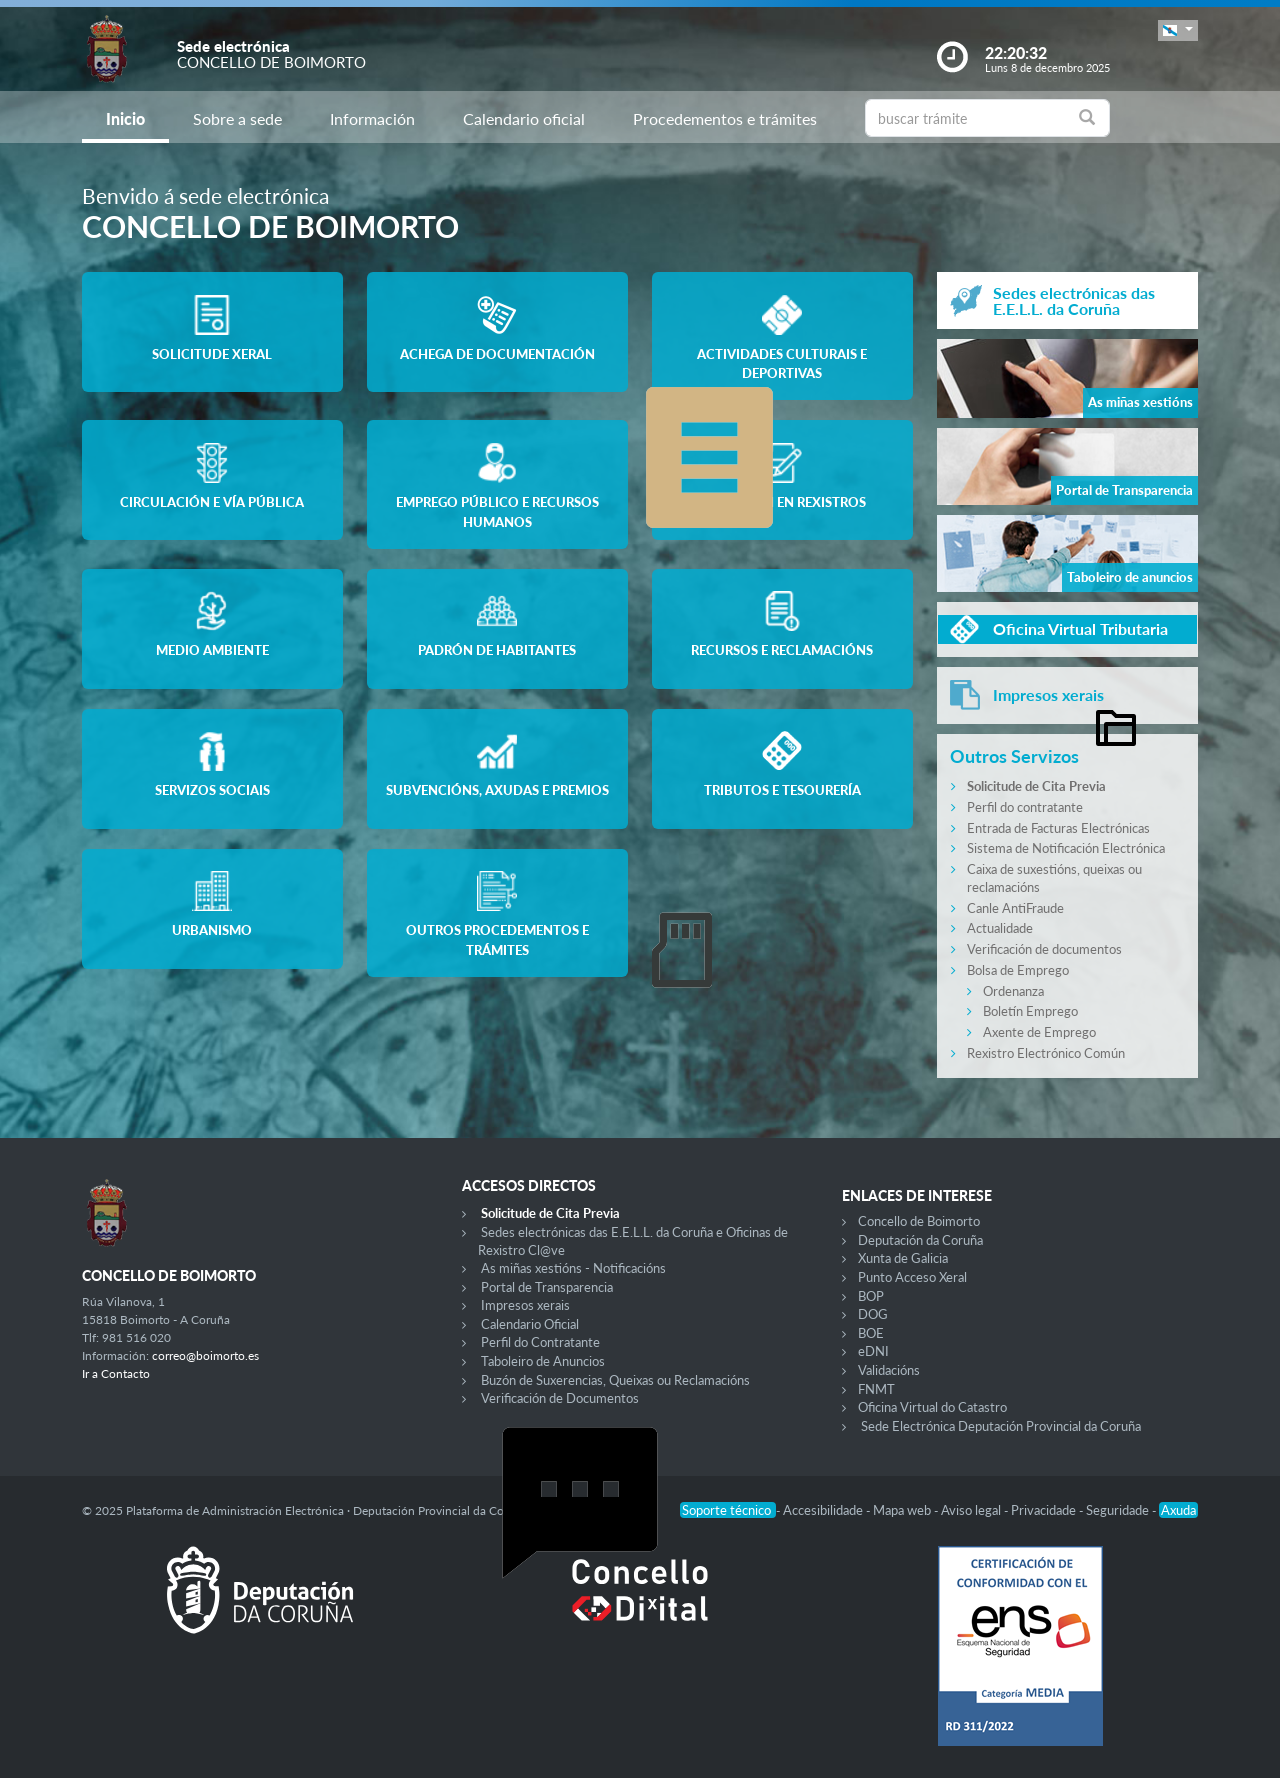 The image size is (1280, 1778). What do you see at coordinates (580, 1497) in the screenshot?
I see `open messaging or chat` at bounding box center [580, 1497].